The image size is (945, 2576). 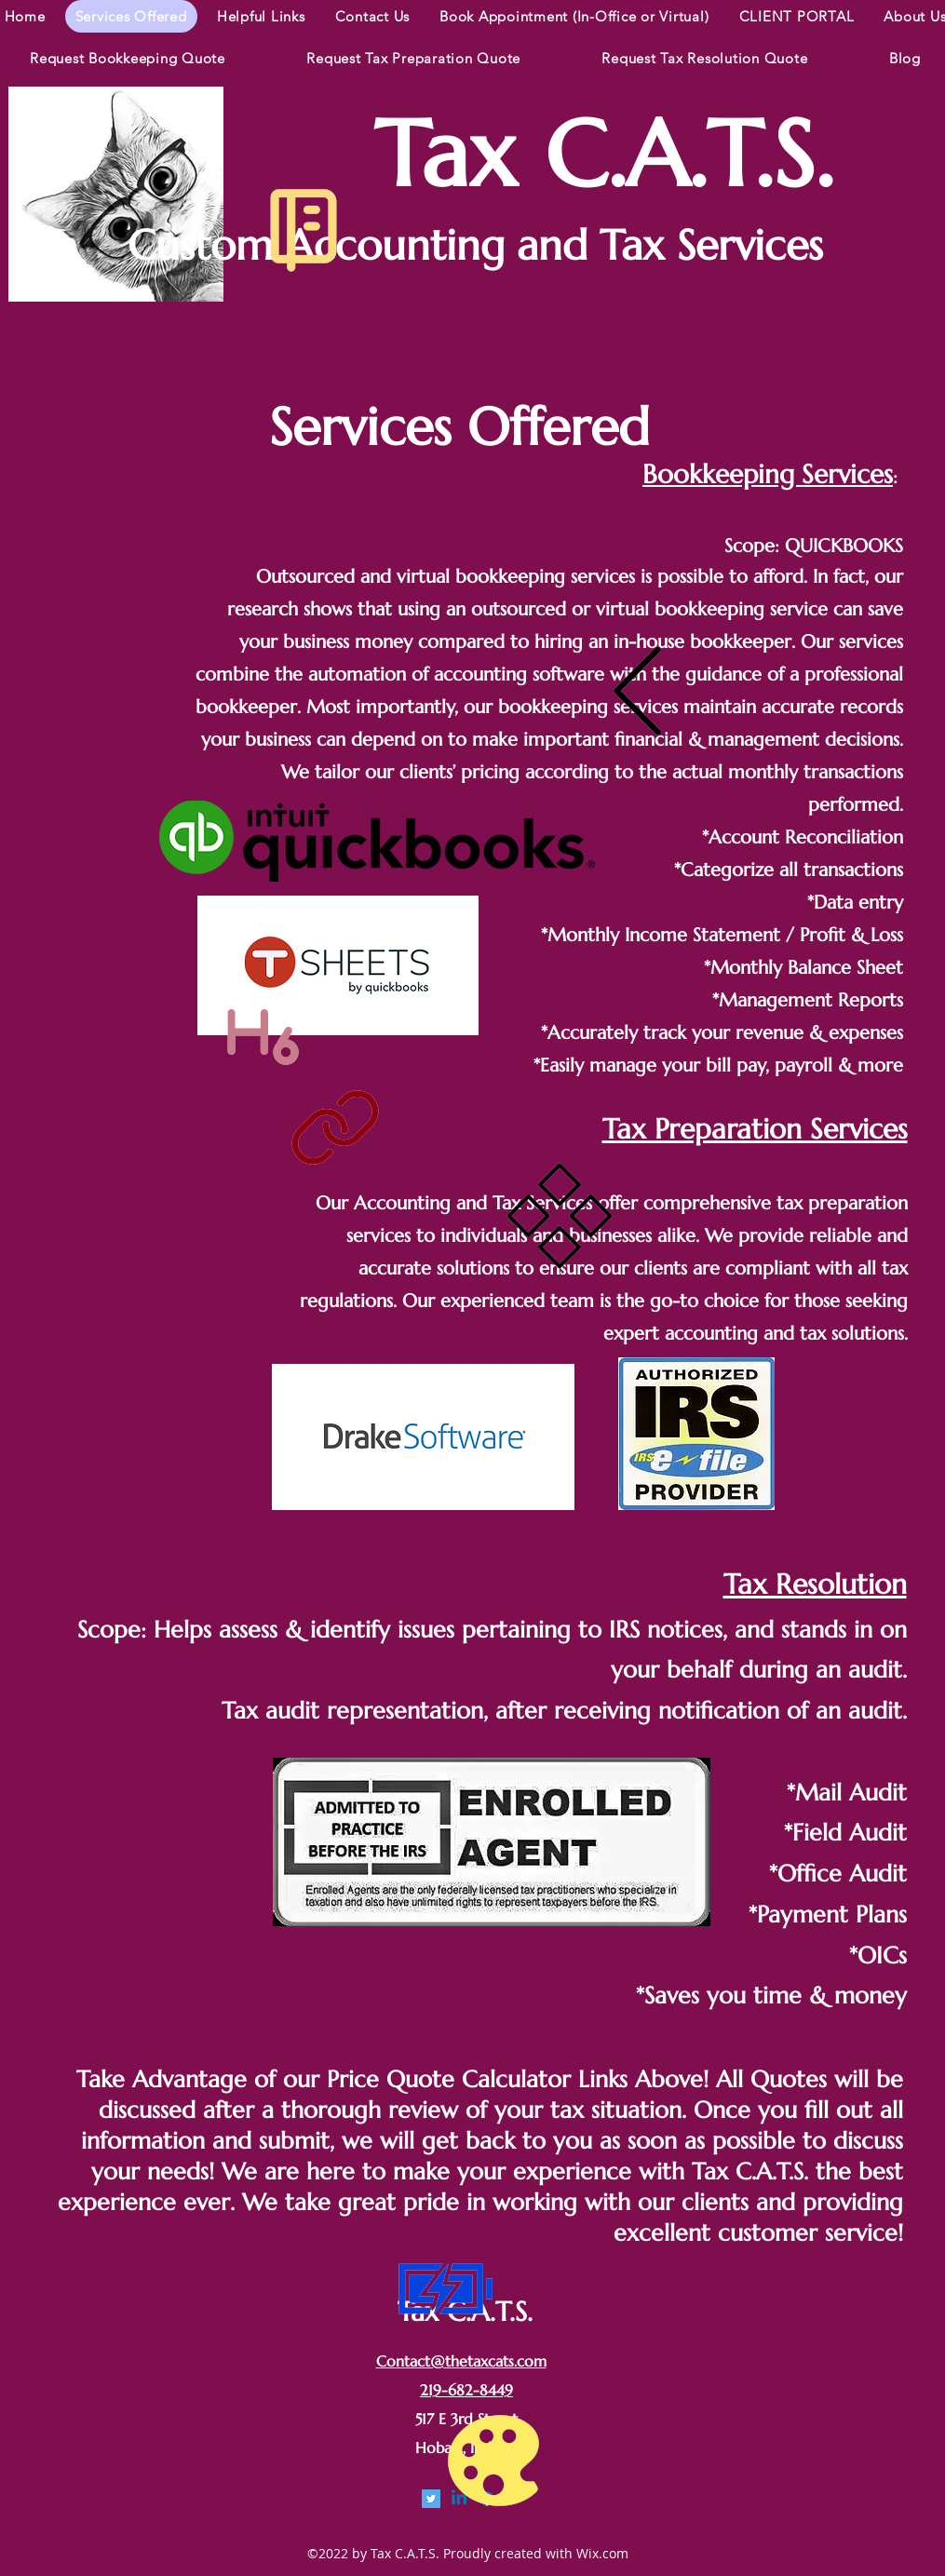 I want to click on open your notebook or notes, so click(x=304, y=226).